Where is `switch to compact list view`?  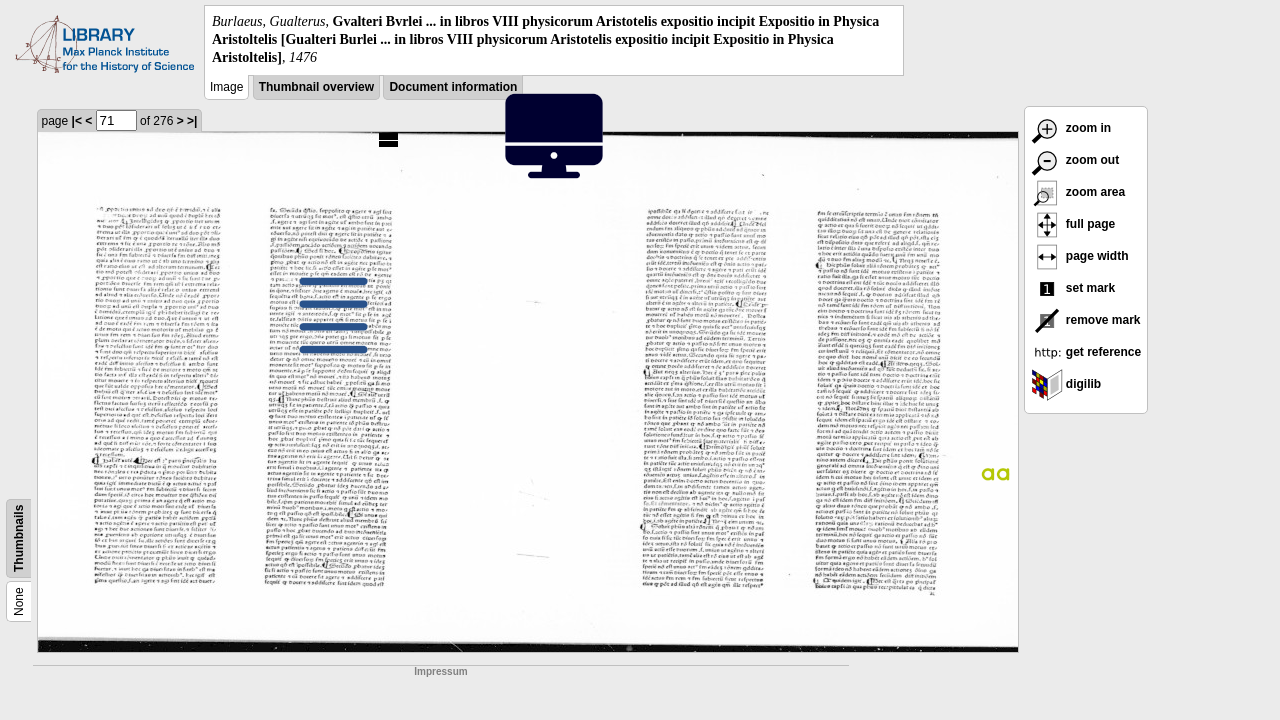
switch to compact list view is located at coordinates (333, 315).